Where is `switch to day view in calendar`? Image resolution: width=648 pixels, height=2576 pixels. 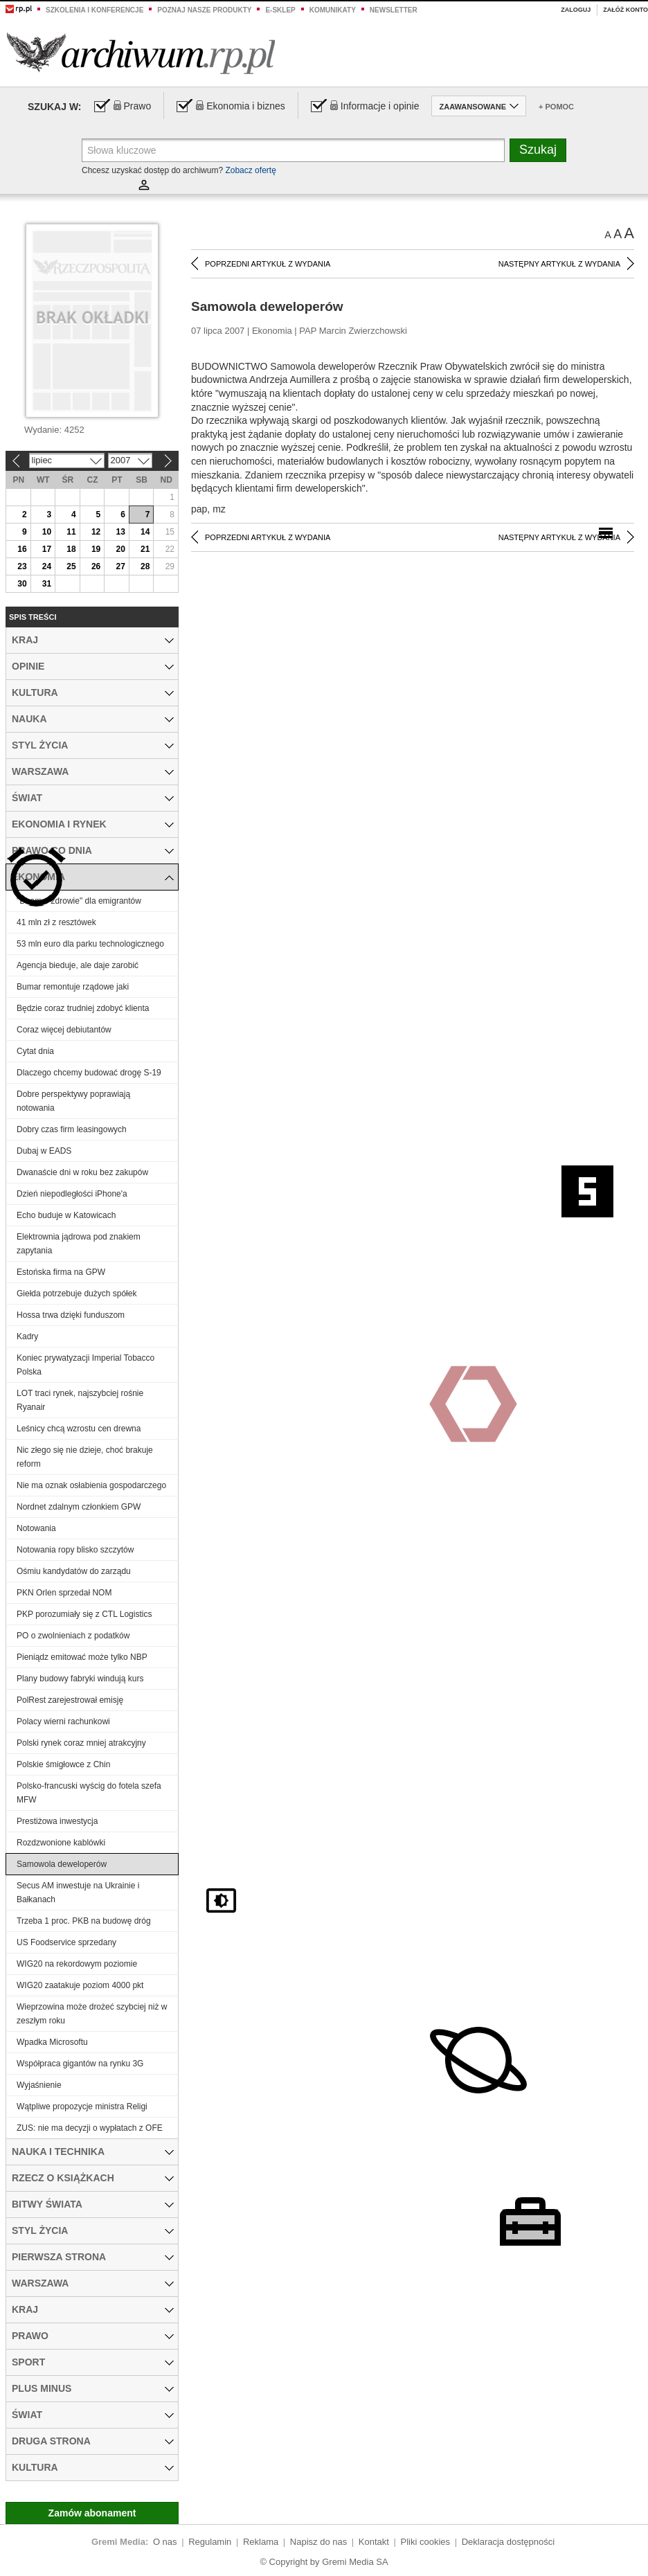 switch to day view in calendar is located at coordinates (606, 533).